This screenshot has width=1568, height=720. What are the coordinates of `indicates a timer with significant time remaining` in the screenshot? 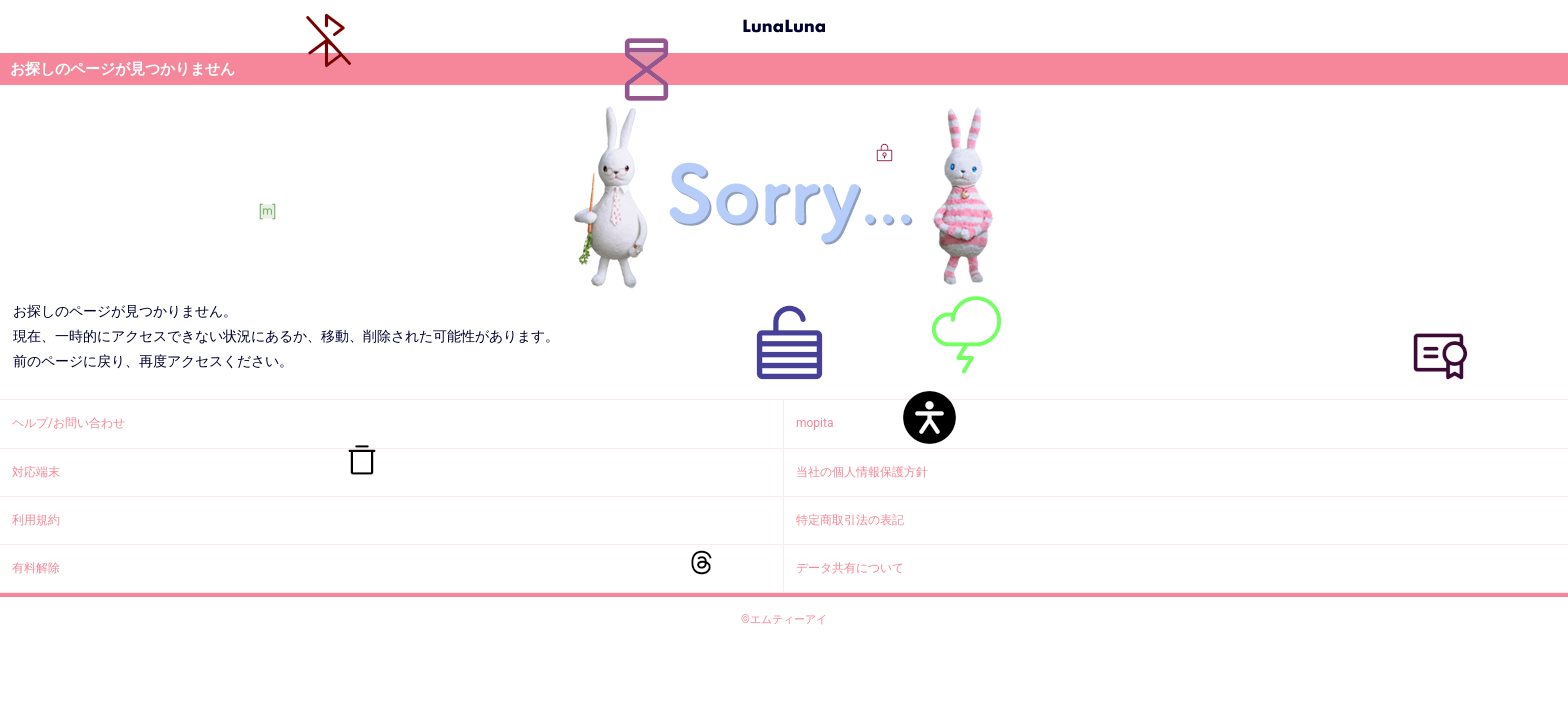 It's located at (646, 69).